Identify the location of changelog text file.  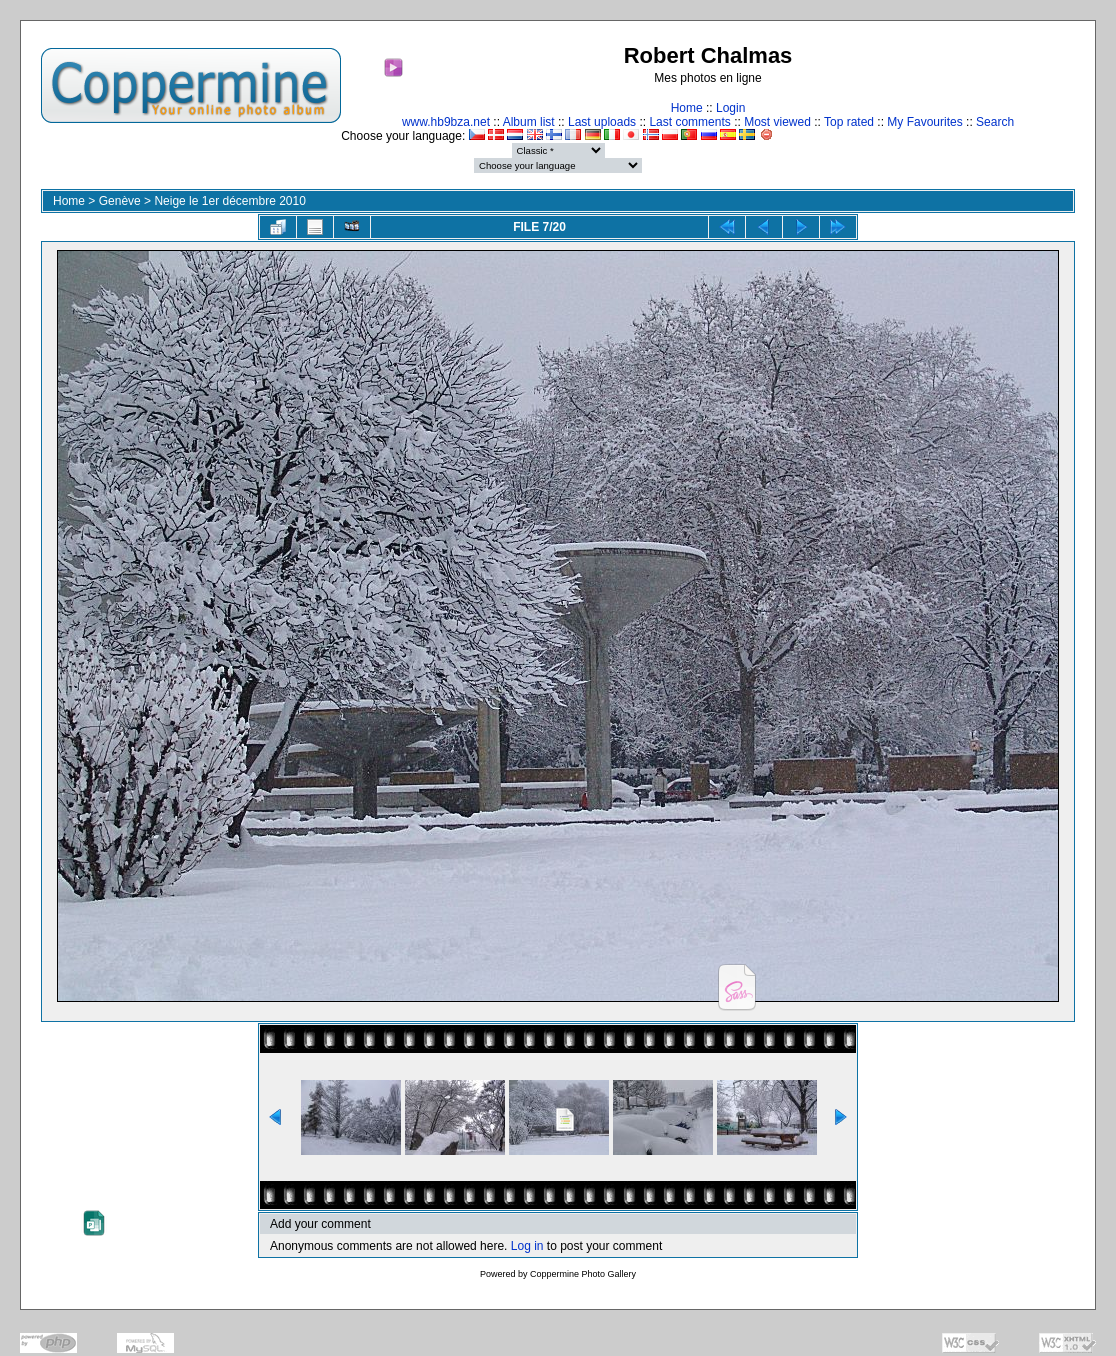
(565, 1120).